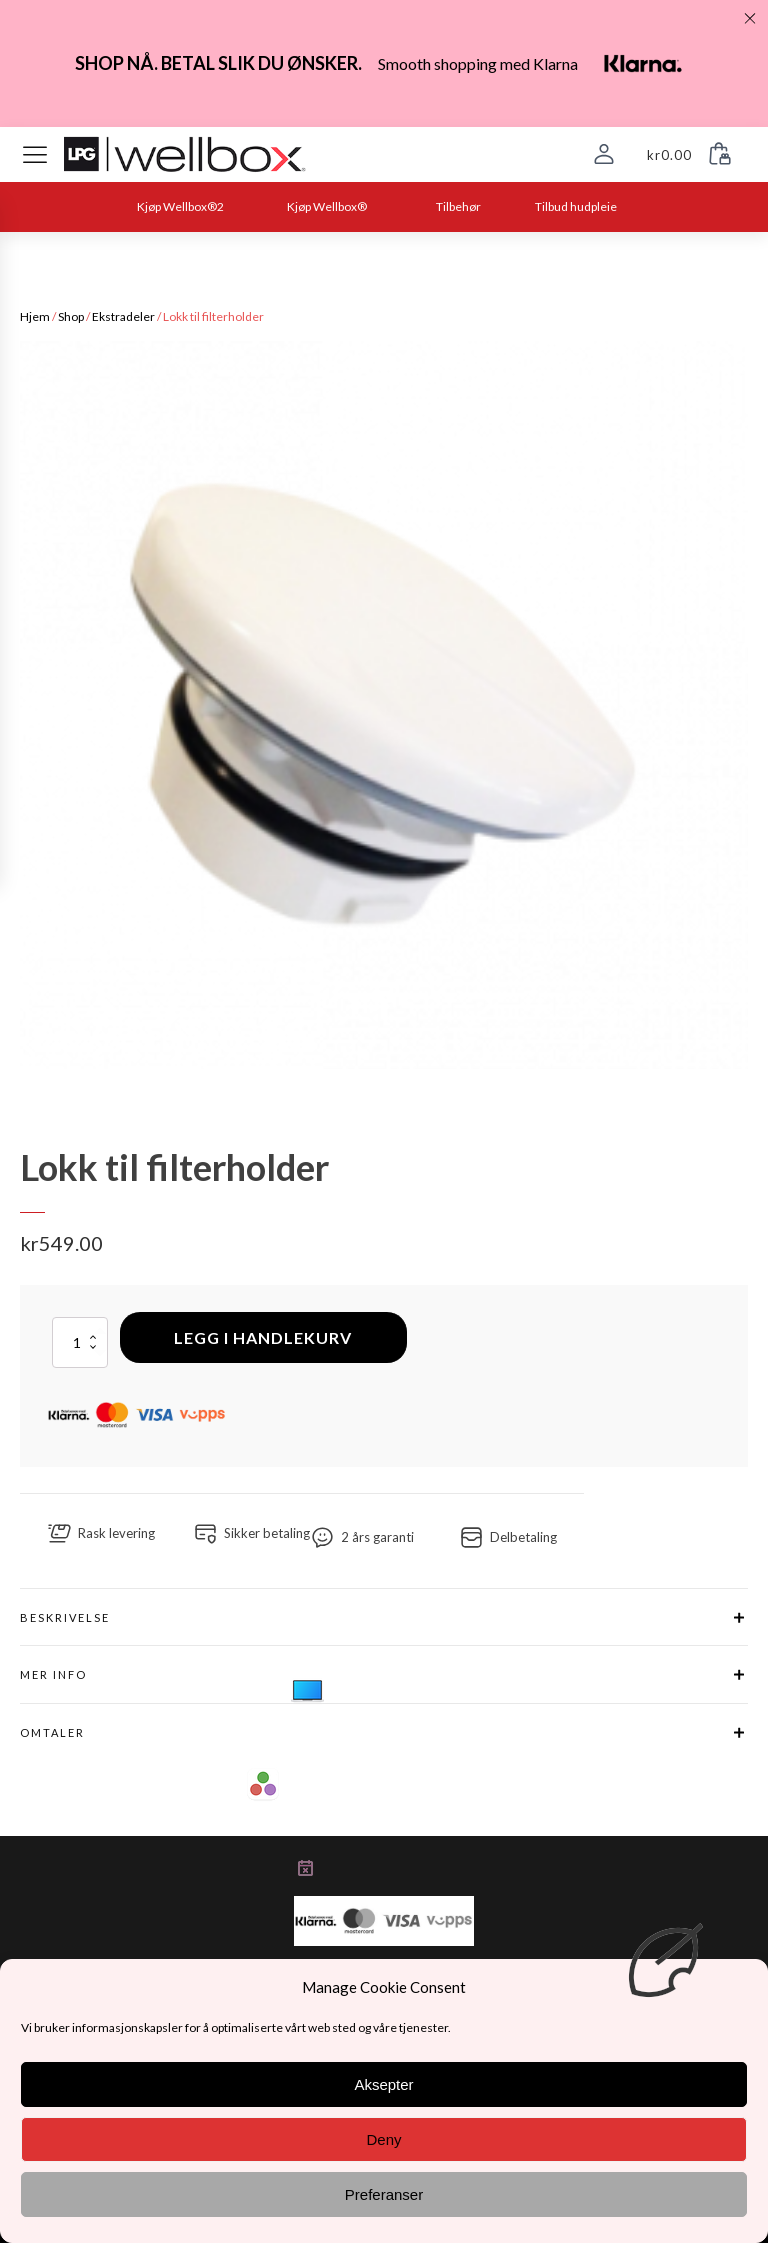  What do you see at coordinates (263, 1784) in the screenshot?
I see `open the julia programming language app` at bounding box center [263, 1784].